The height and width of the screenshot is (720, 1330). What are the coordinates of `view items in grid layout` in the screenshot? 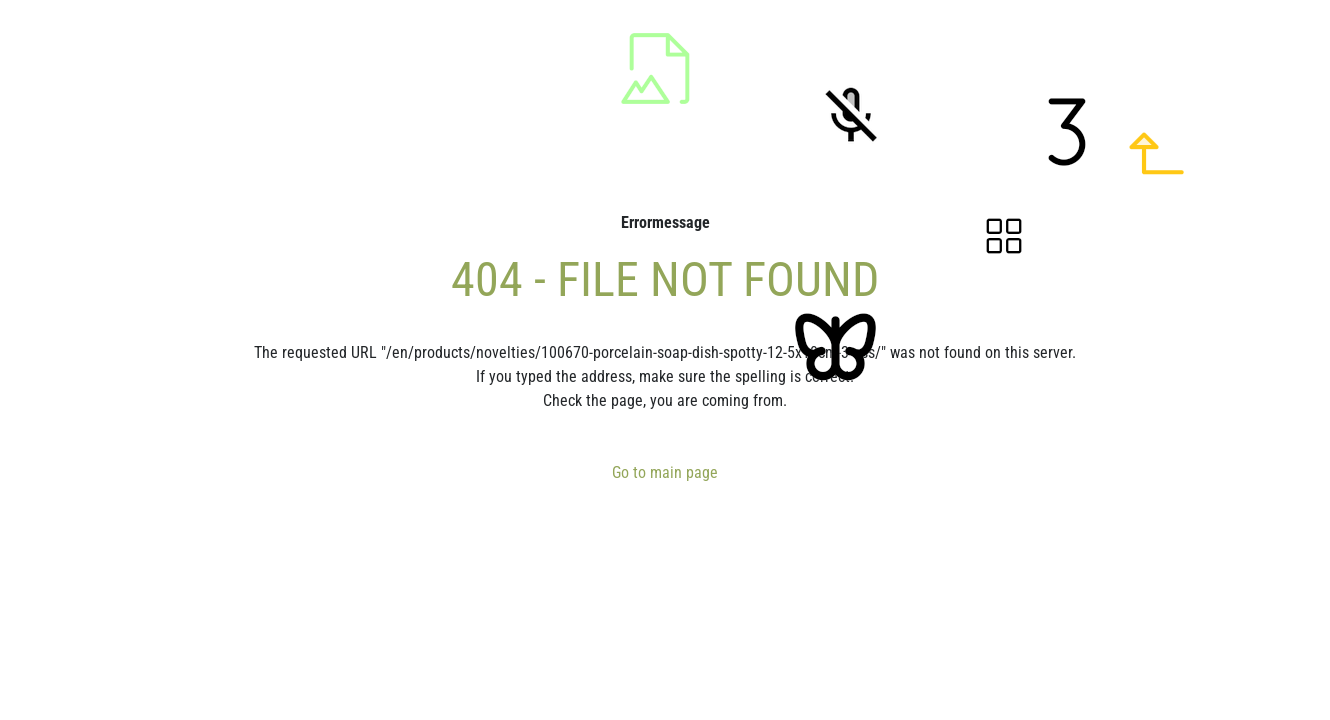 It's located at (1004, 236).